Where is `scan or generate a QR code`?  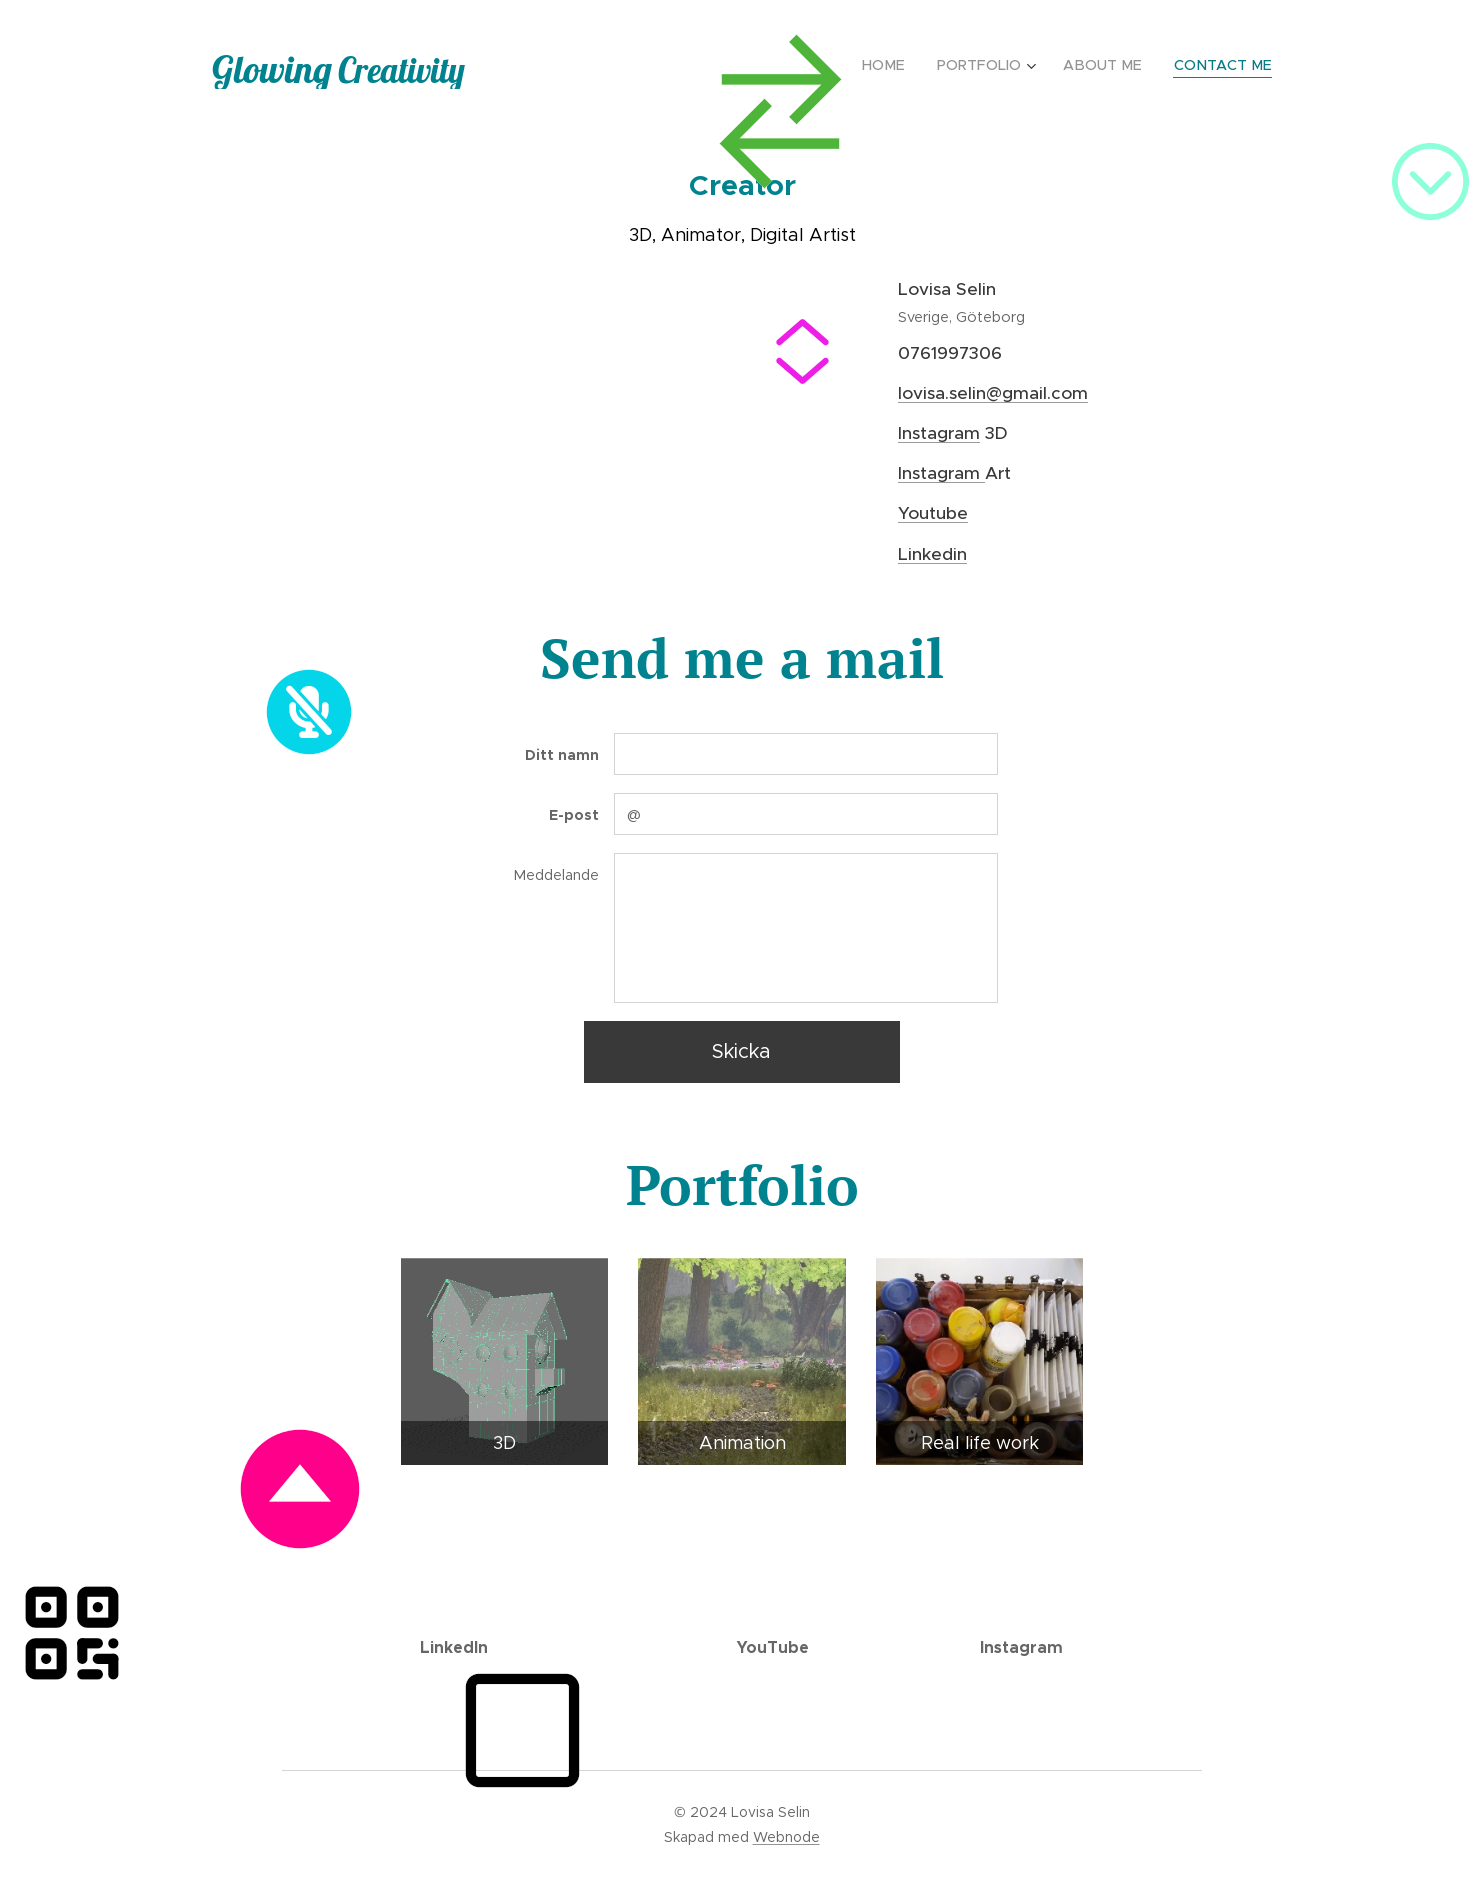
scan or generate a QR code is located at coordinates (72, 1633).